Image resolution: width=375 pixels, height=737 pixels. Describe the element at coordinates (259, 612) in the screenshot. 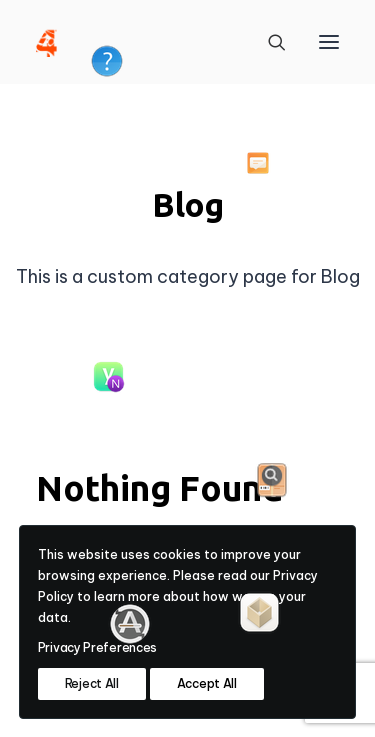

I see `open flatpak software manager` at that location.